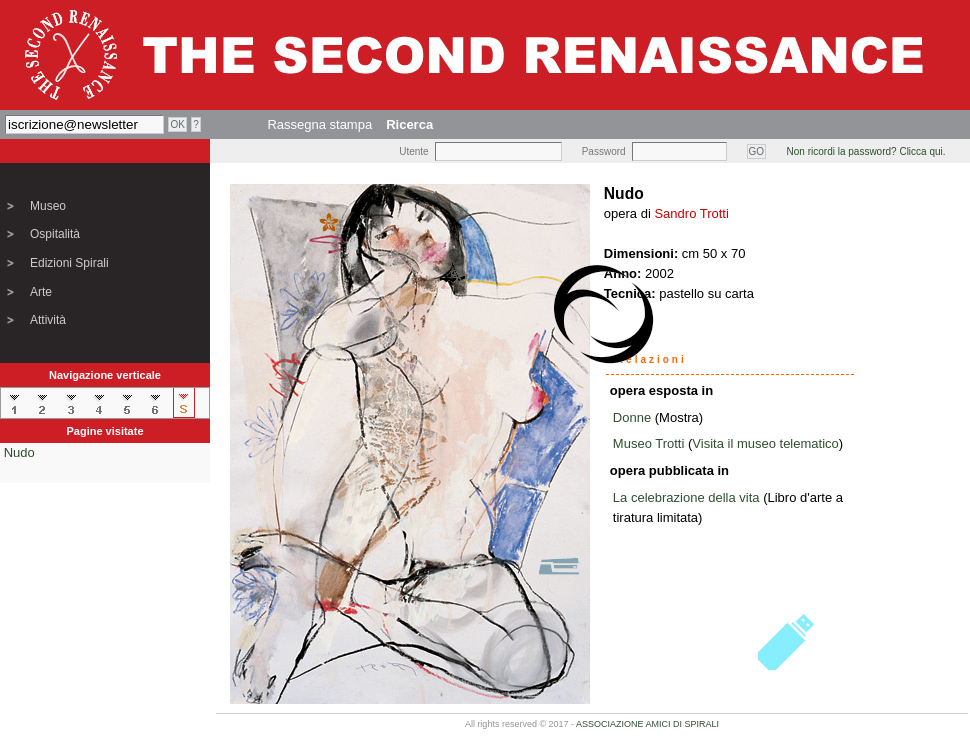 Image resolution: width=970 pixels, height=736 pixels. I want to click on staple documents together, so click(559, 563).